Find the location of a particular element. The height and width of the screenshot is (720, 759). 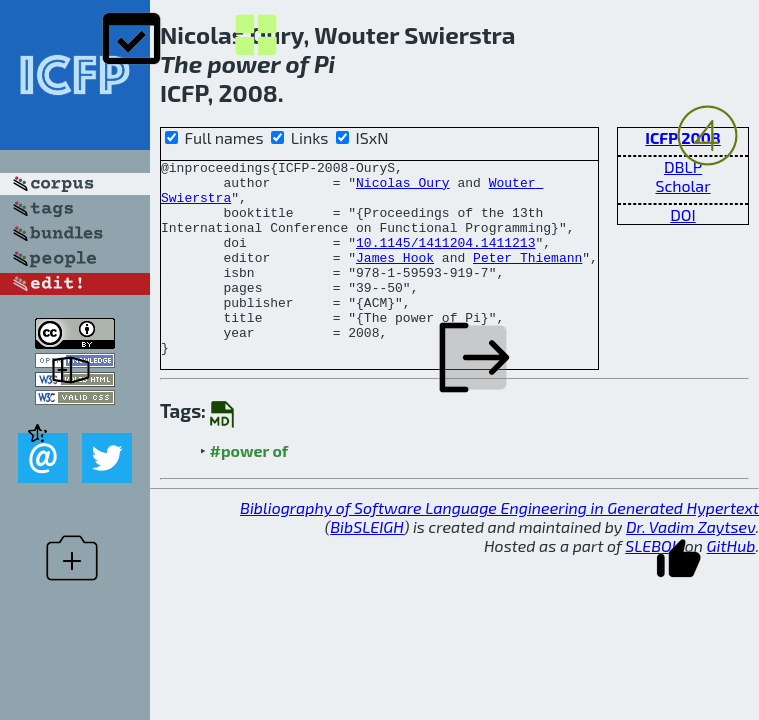

view shipping or freight details is located at coordinates (71, 370).